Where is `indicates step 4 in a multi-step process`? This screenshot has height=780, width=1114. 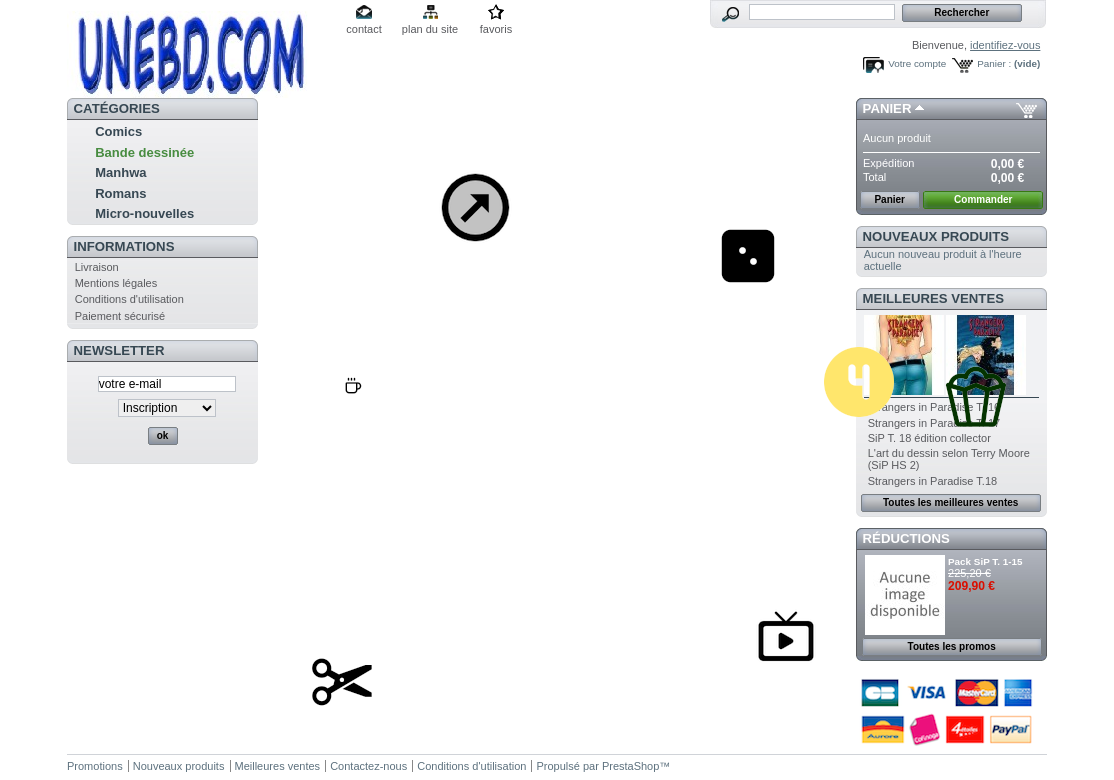
indicates step 4 in a multi-step process is located at coordinates (859, 382).